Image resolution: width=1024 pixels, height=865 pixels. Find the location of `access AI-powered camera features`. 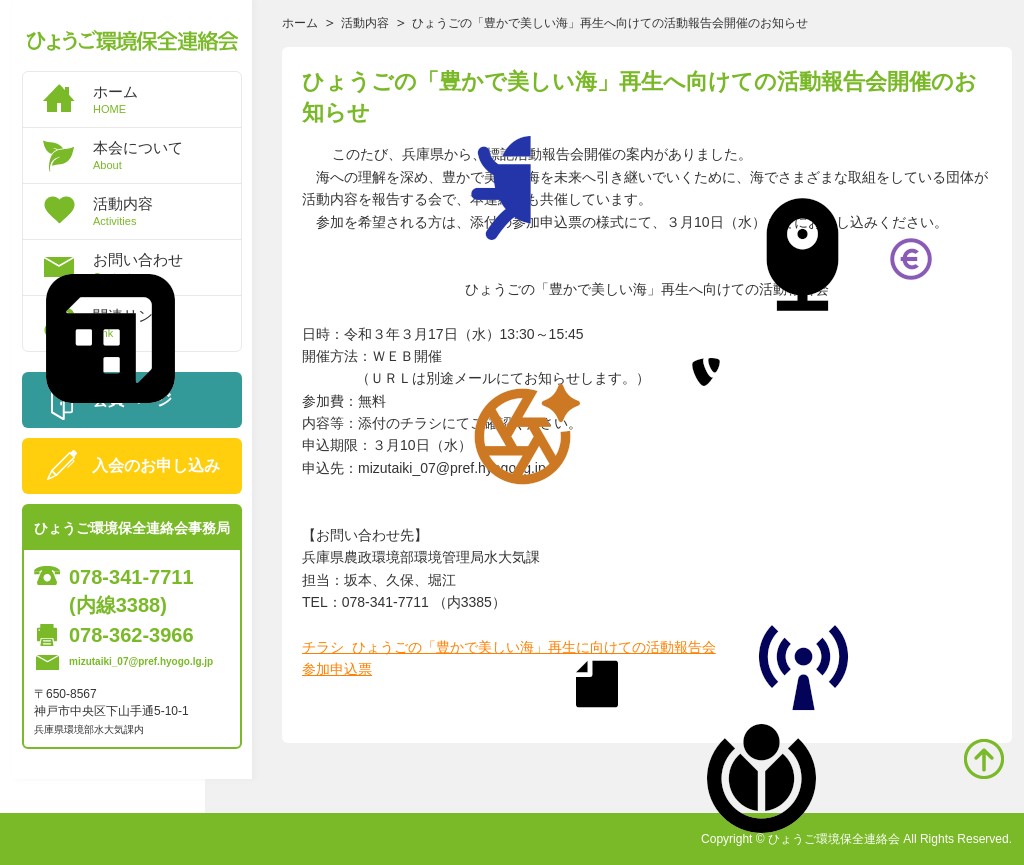

access AI-powered camera features is located at coordinates (522, 436).